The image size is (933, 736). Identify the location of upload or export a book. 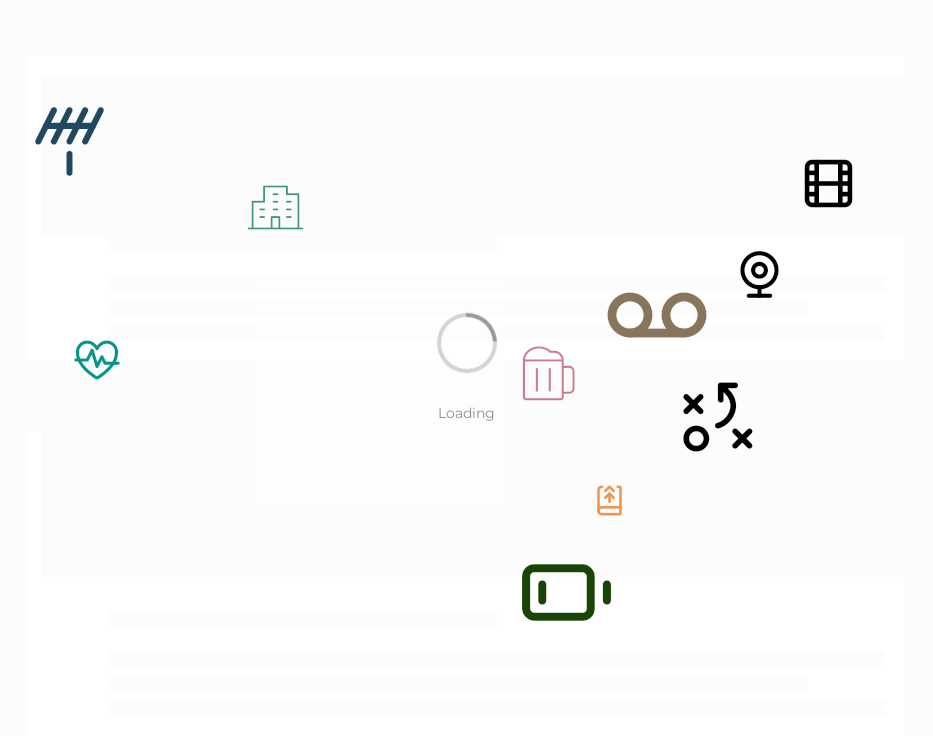
(609, 500).